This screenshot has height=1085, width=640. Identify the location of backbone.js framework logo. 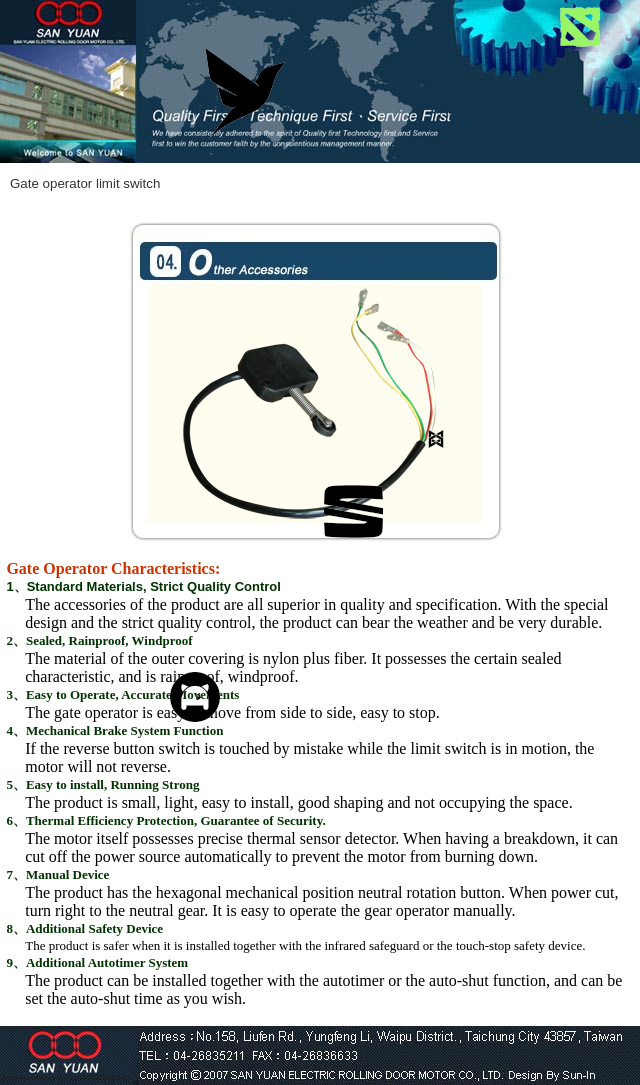
(436, 439).